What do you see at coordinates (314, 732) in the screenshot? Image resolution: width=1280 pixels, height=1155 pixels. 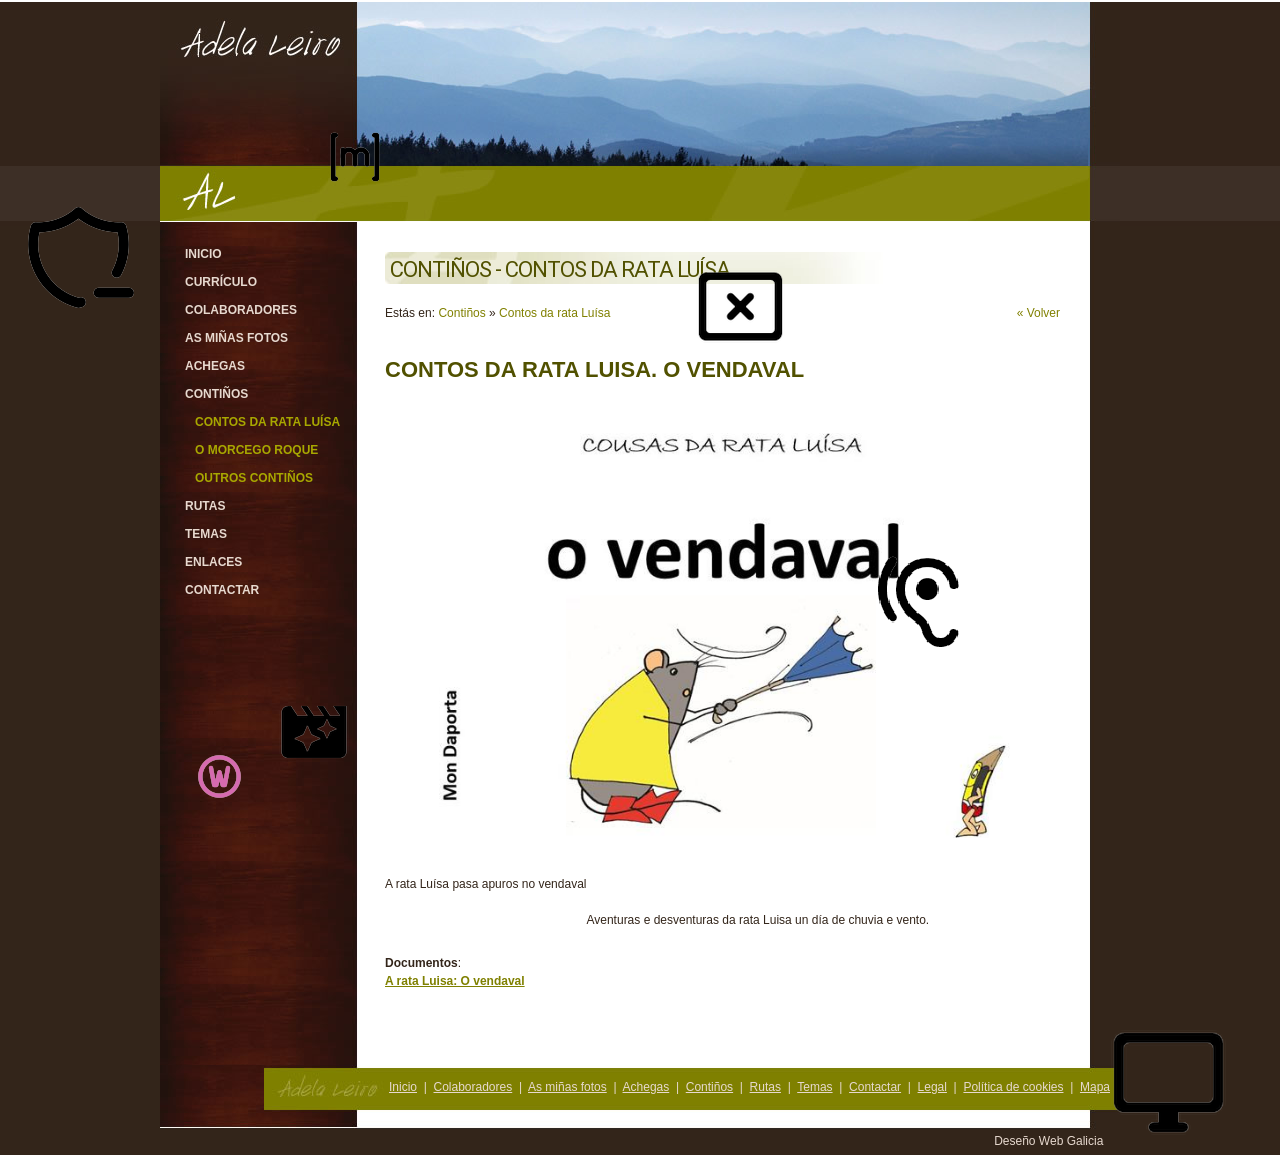 I see `apply visual effects or filters to a video` at bounding box center [314, 732].